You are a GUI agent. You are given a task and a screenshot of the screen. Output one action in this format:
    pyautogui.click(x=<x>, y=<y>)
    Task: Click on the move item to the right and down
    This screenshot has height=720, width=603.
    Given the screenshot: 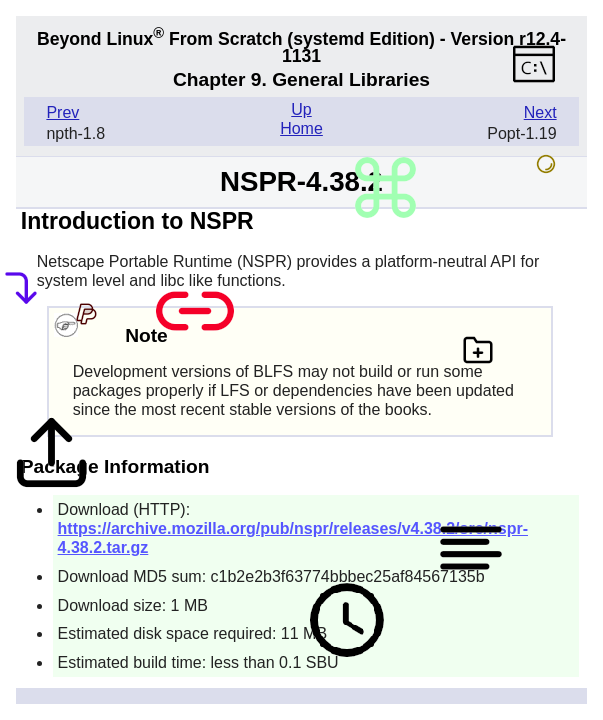 What is the action you would take?
    pyautogui.click(x=21, y=288)
    